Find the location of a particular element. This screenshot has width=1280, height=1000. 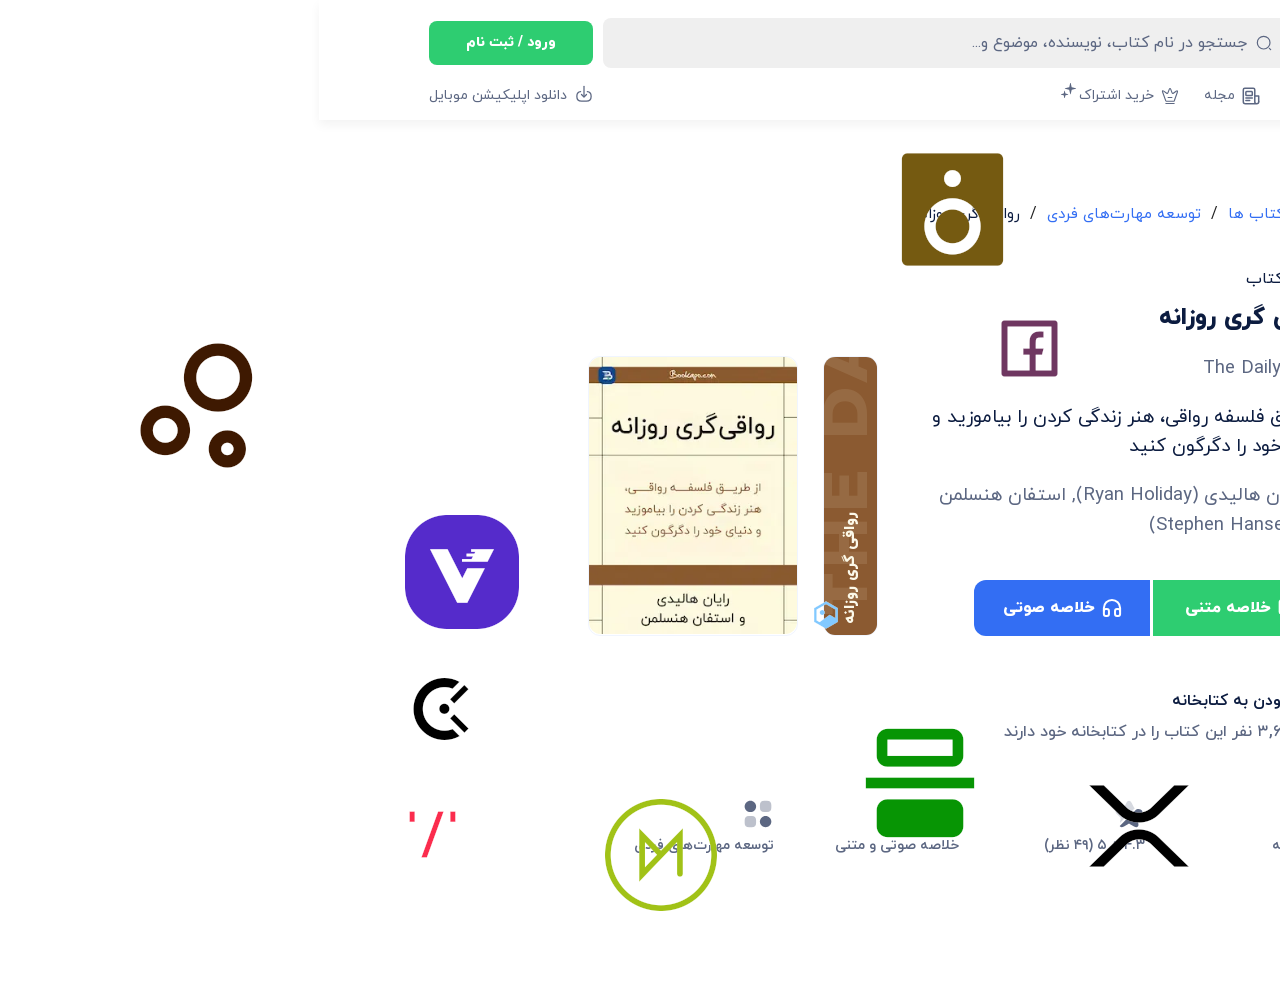

adjust speaker or audio output settings is located at coordinates (952, 209).